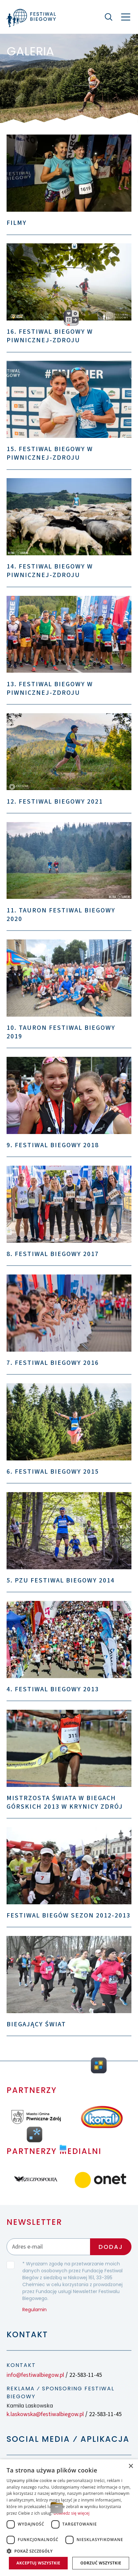 This screenshot has height=2576, width=138. I want to click on open the files app, so click(63, 2147).